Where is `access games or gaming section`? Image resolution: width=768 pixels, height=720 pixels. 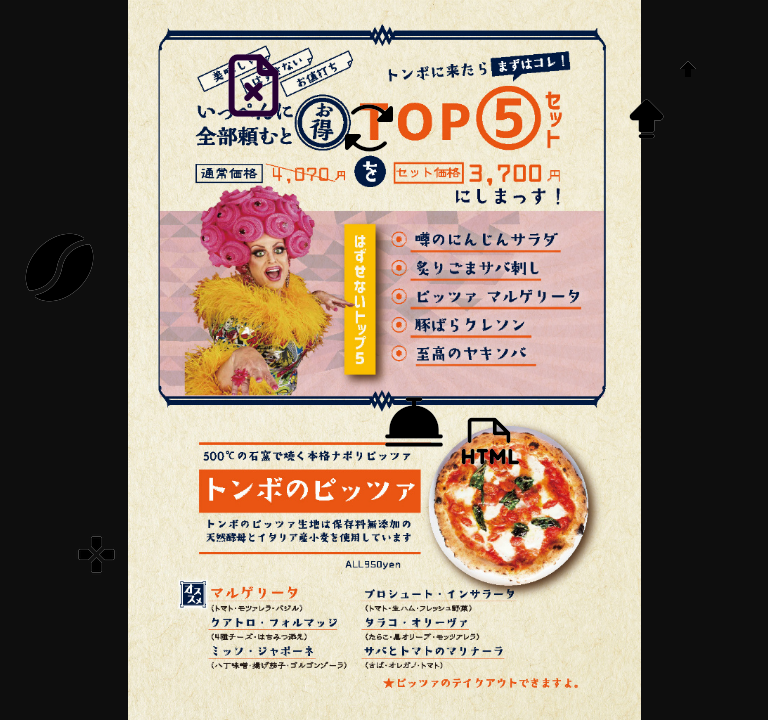
access games or gaming section is located at coordinates (96, 554).